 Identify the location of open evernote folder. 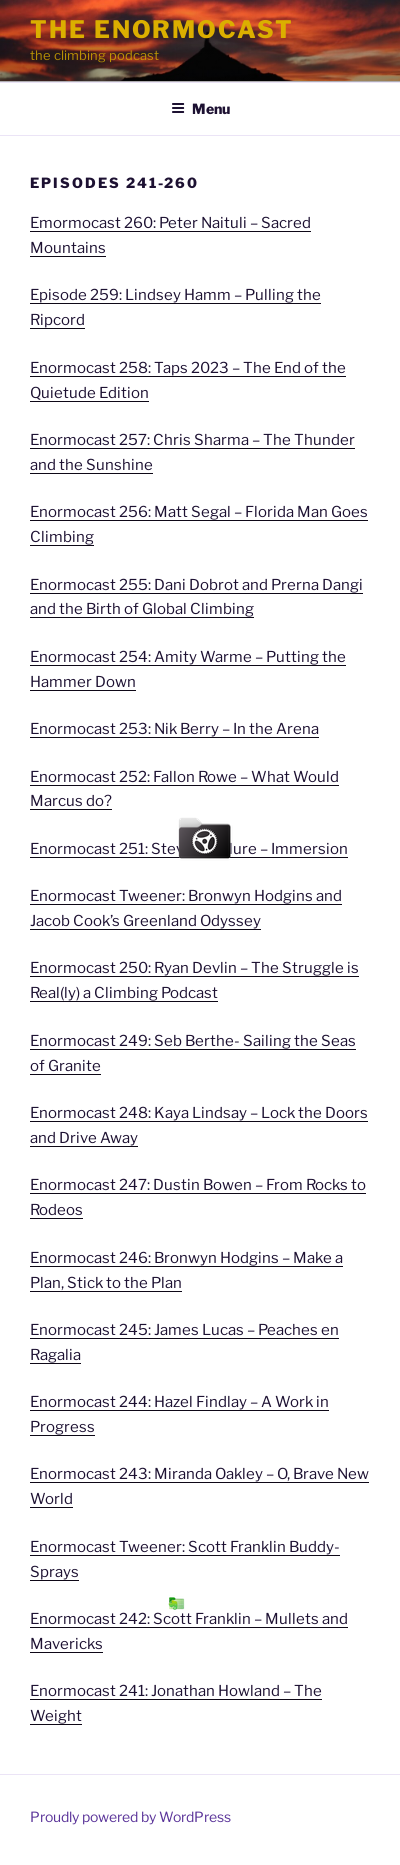
(176, 1603).